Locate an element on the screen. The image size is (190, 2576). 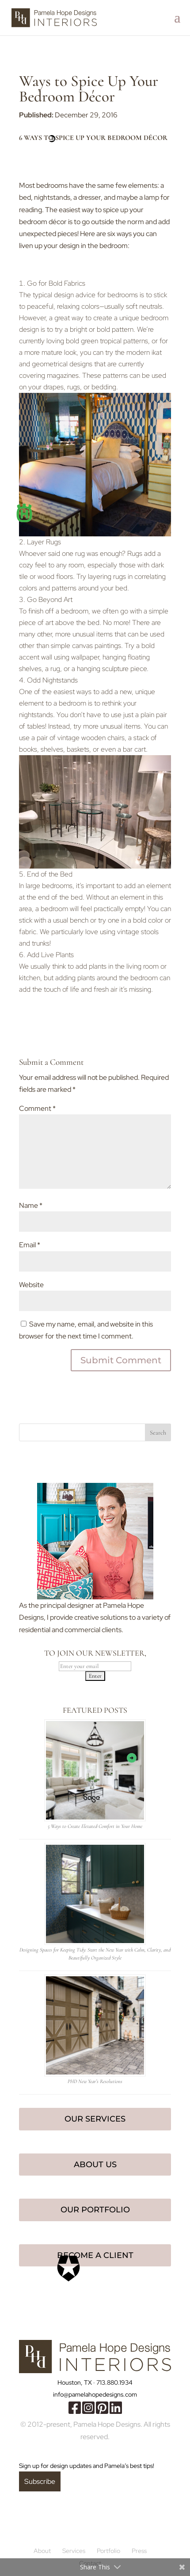
husqvarna brand logo is located at coordinates (24, 513).